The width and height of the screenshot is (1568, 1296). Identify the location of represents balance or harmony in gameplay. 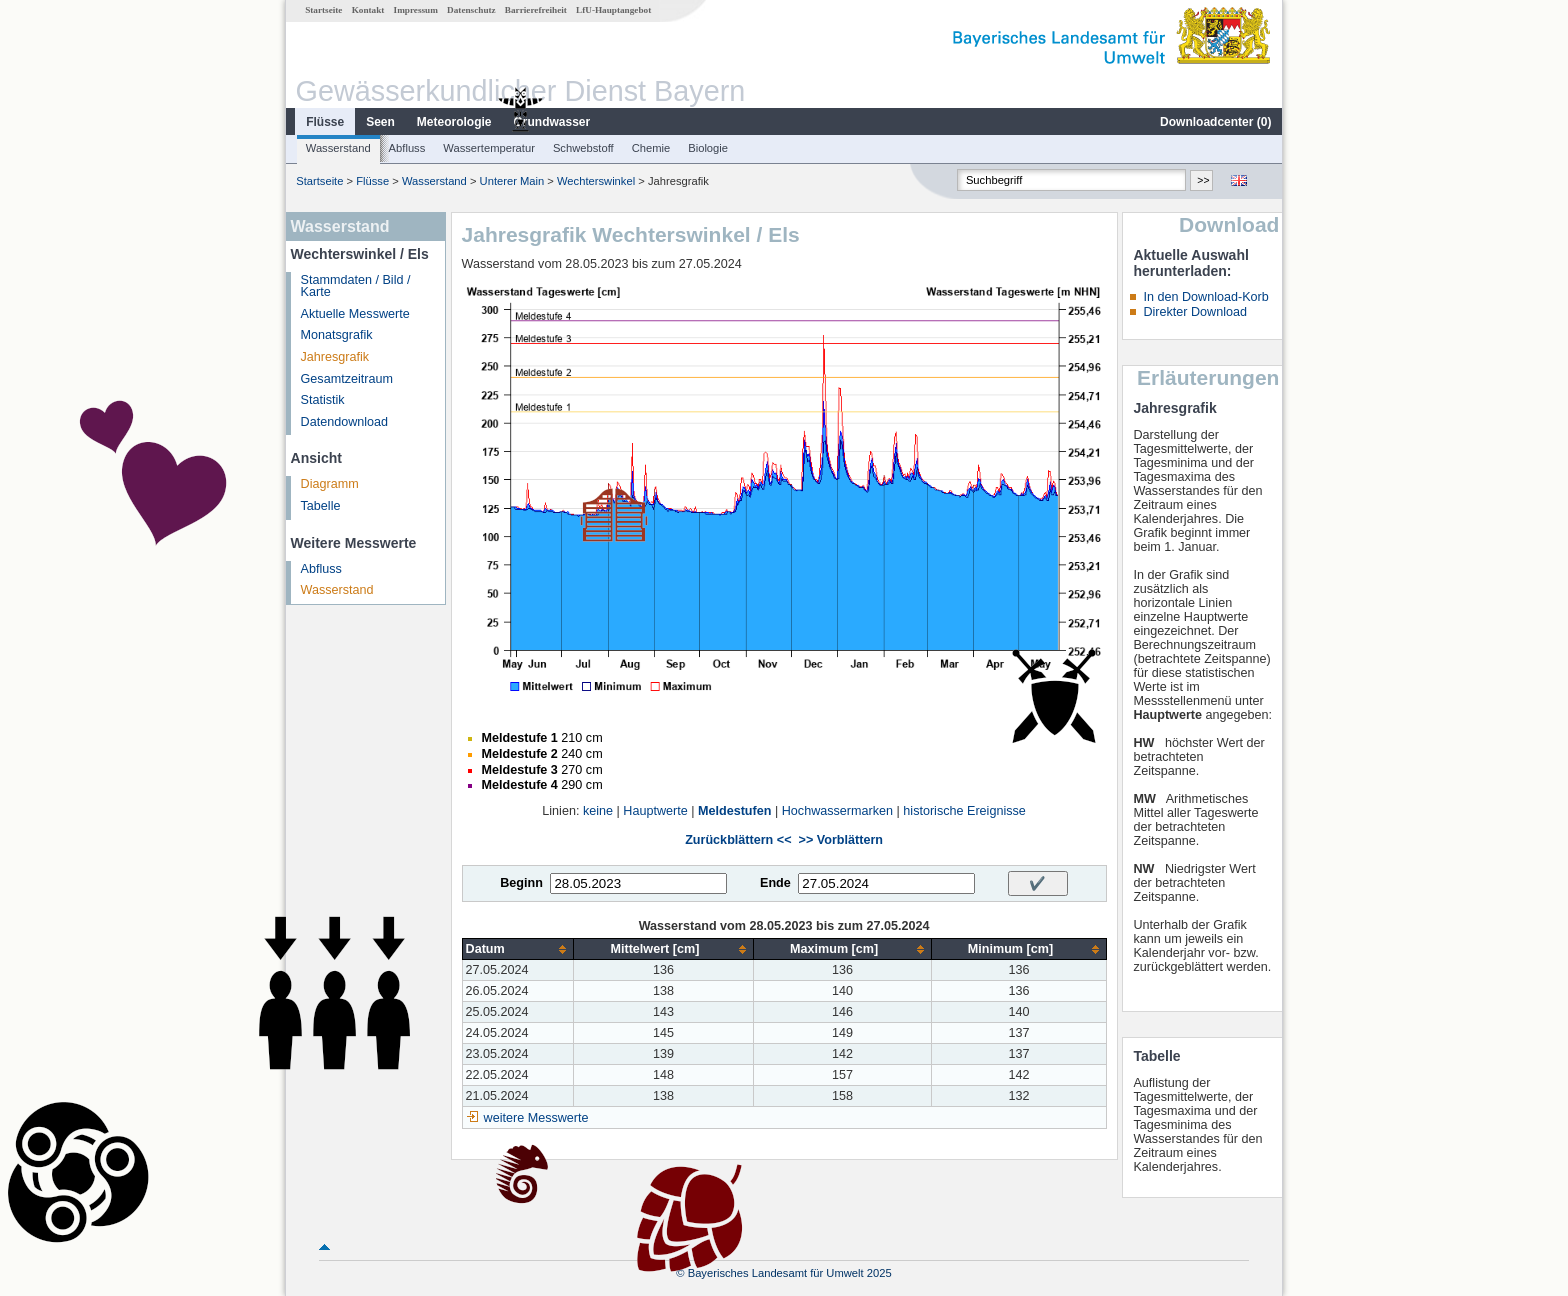
(78, 1172).